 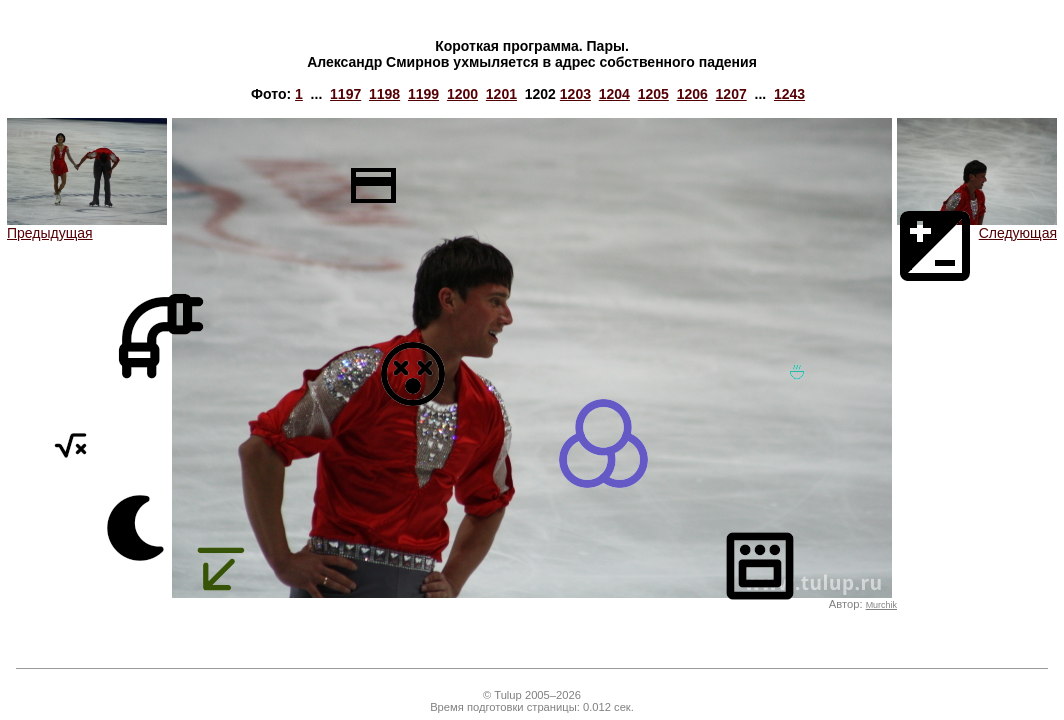 I want to click on access payment methods, so click(x=373, y=185).